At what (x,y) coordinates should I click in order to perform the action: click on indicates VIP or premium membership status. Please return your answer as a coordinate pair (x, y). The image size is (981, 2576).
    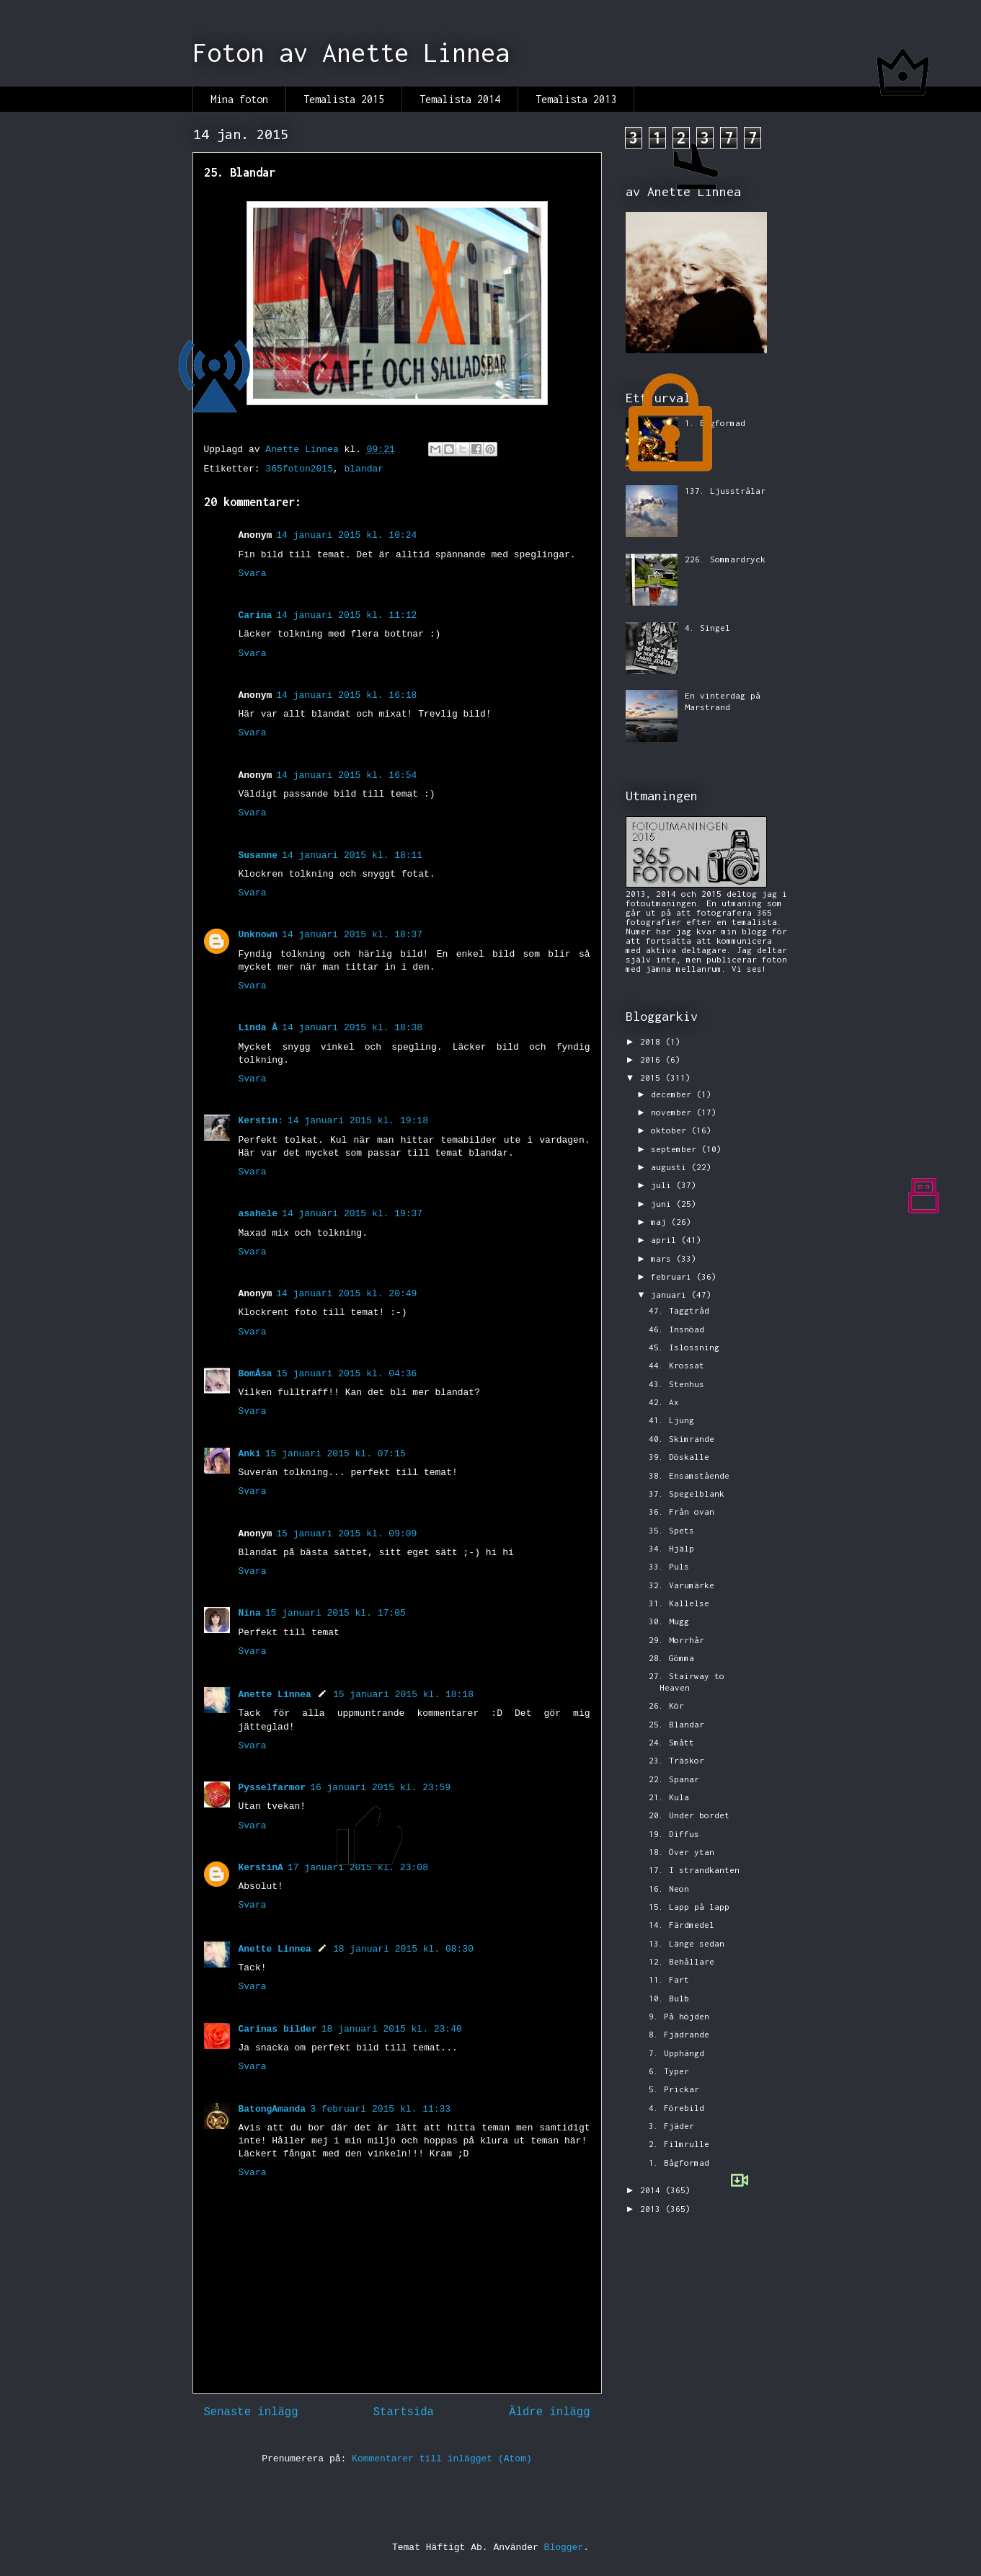
    Looking at the image, I should click on (902, 74).